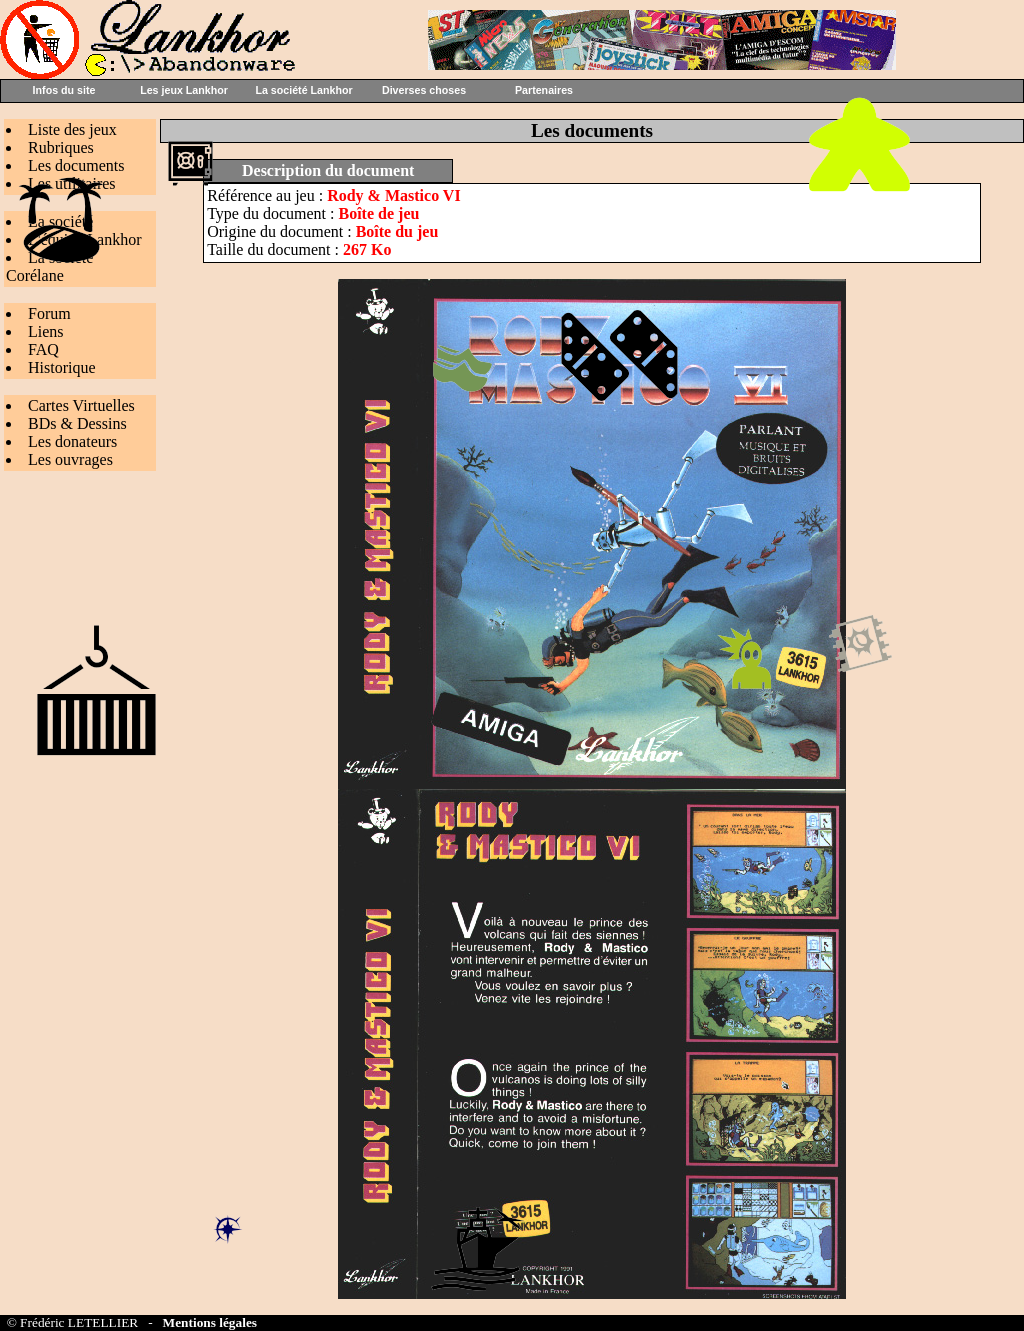 The width and height of the screenshot is (1024, 1331). Describe the element at coordinates (228, 1229) in the screenshot. I see `activate eclipse or flare visual effect` at that location.